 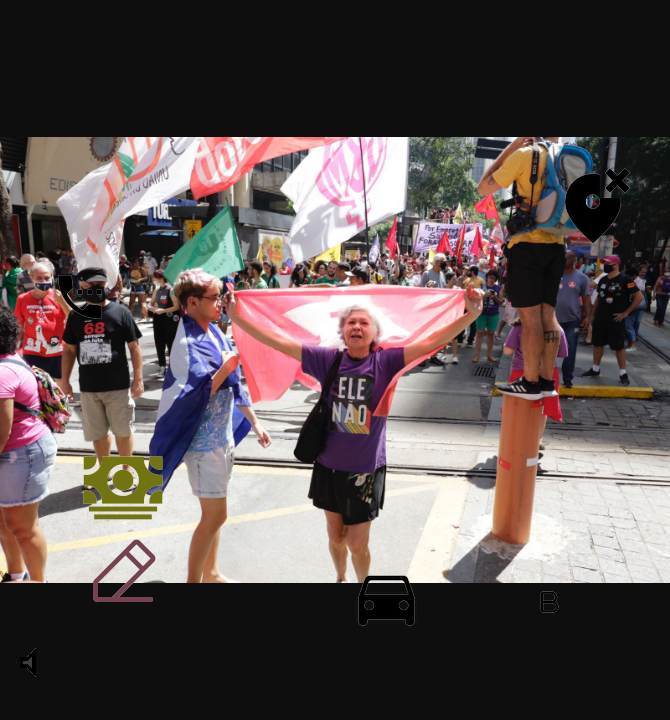 I want to click on access phone or call settings, so click(x=80, y=297).